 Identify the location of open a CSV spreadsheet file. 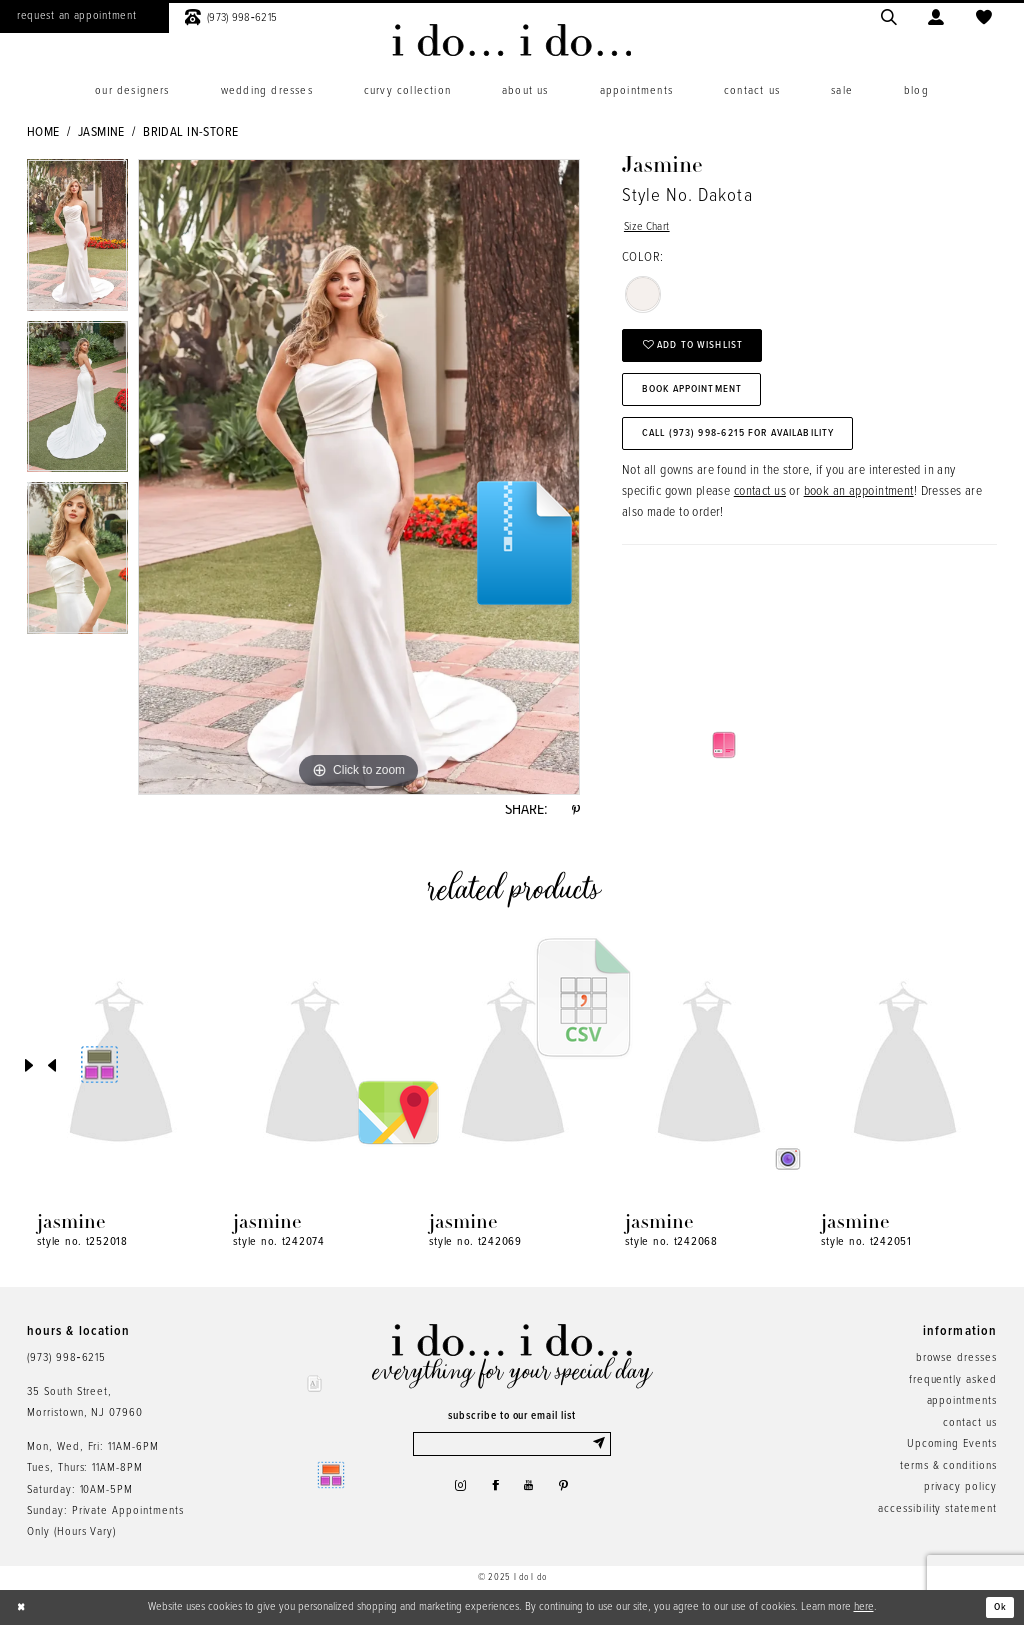
(583, 997).